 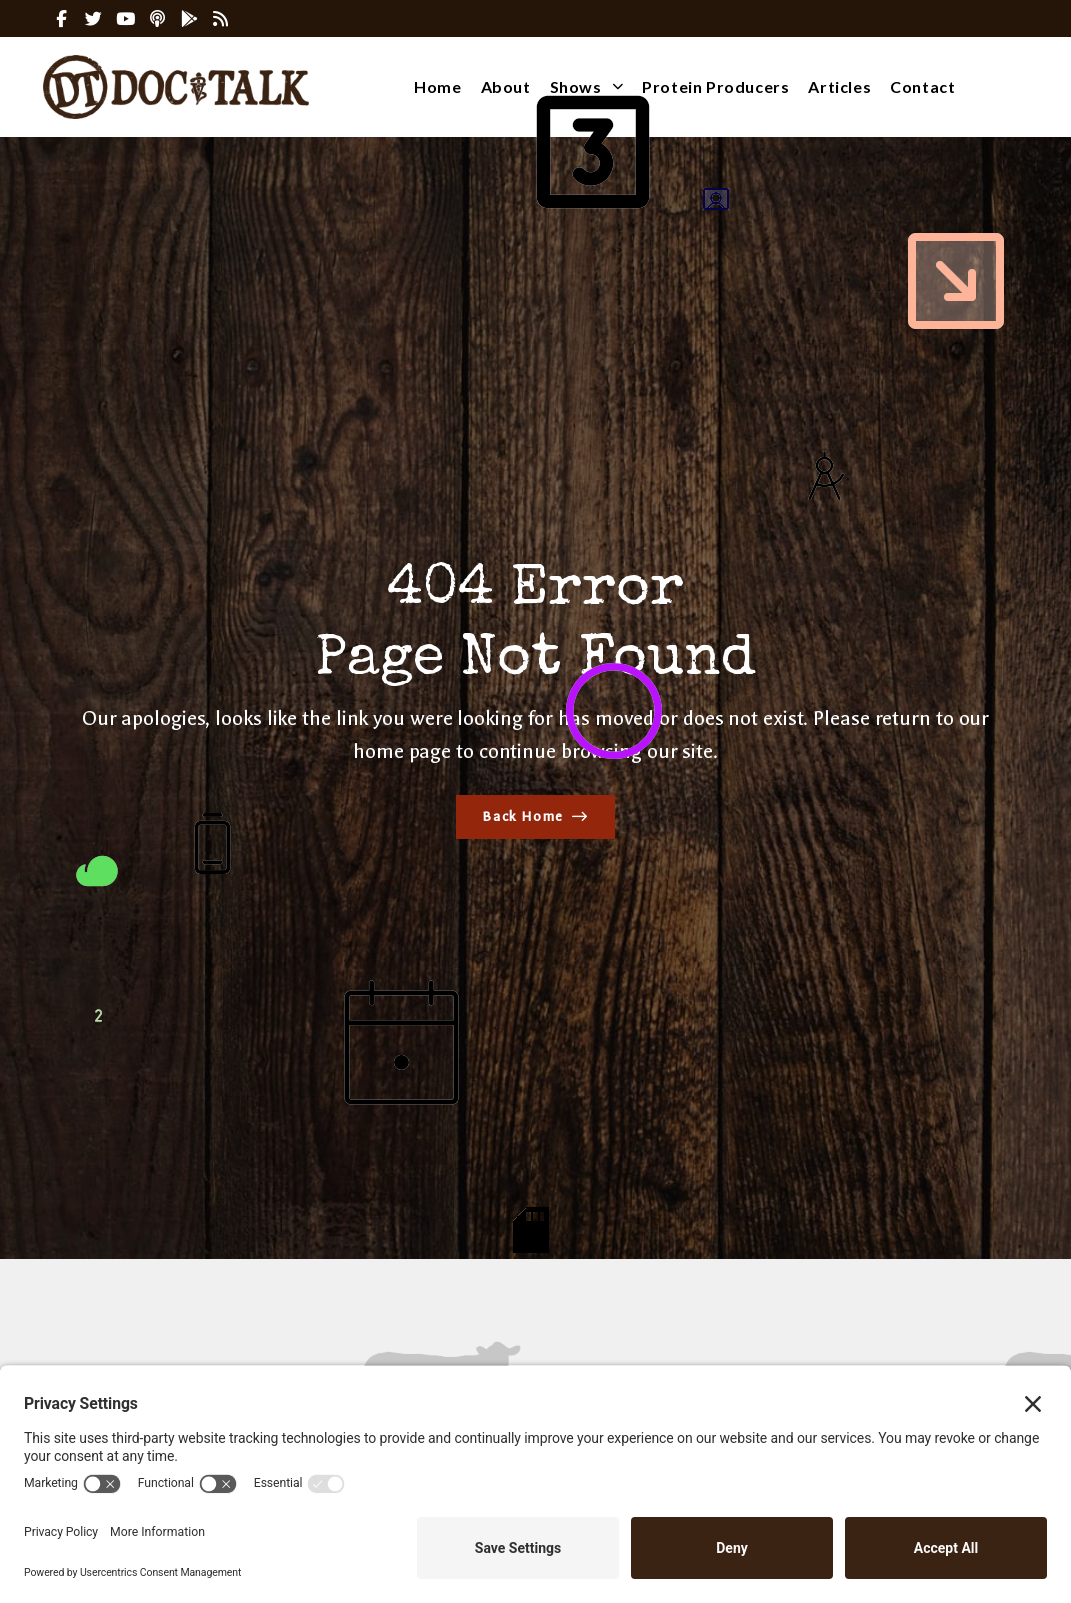 I want to click on unselected radio button option, so click(x=614, y=711).